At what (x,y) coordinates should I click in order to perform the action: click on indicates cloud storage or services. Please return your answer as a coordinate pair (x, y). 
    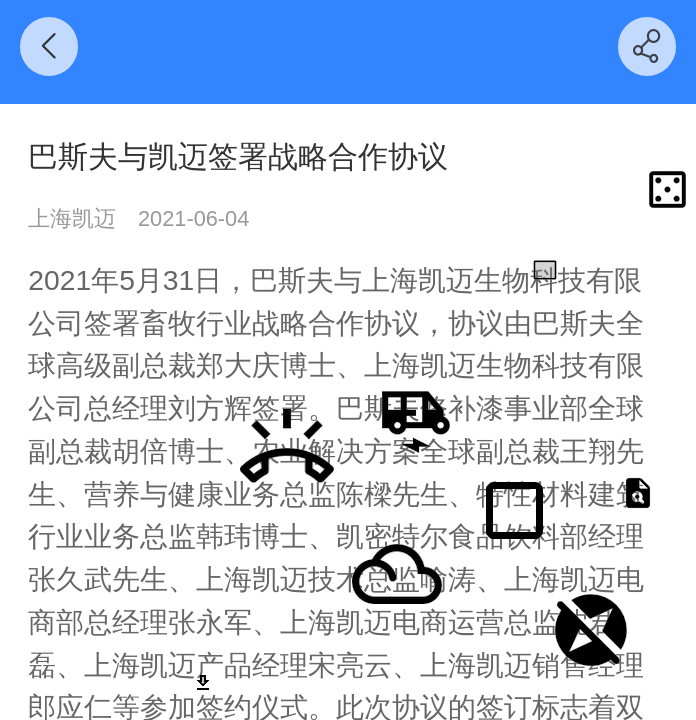
    Looking at the image, I should click on (397, 574).